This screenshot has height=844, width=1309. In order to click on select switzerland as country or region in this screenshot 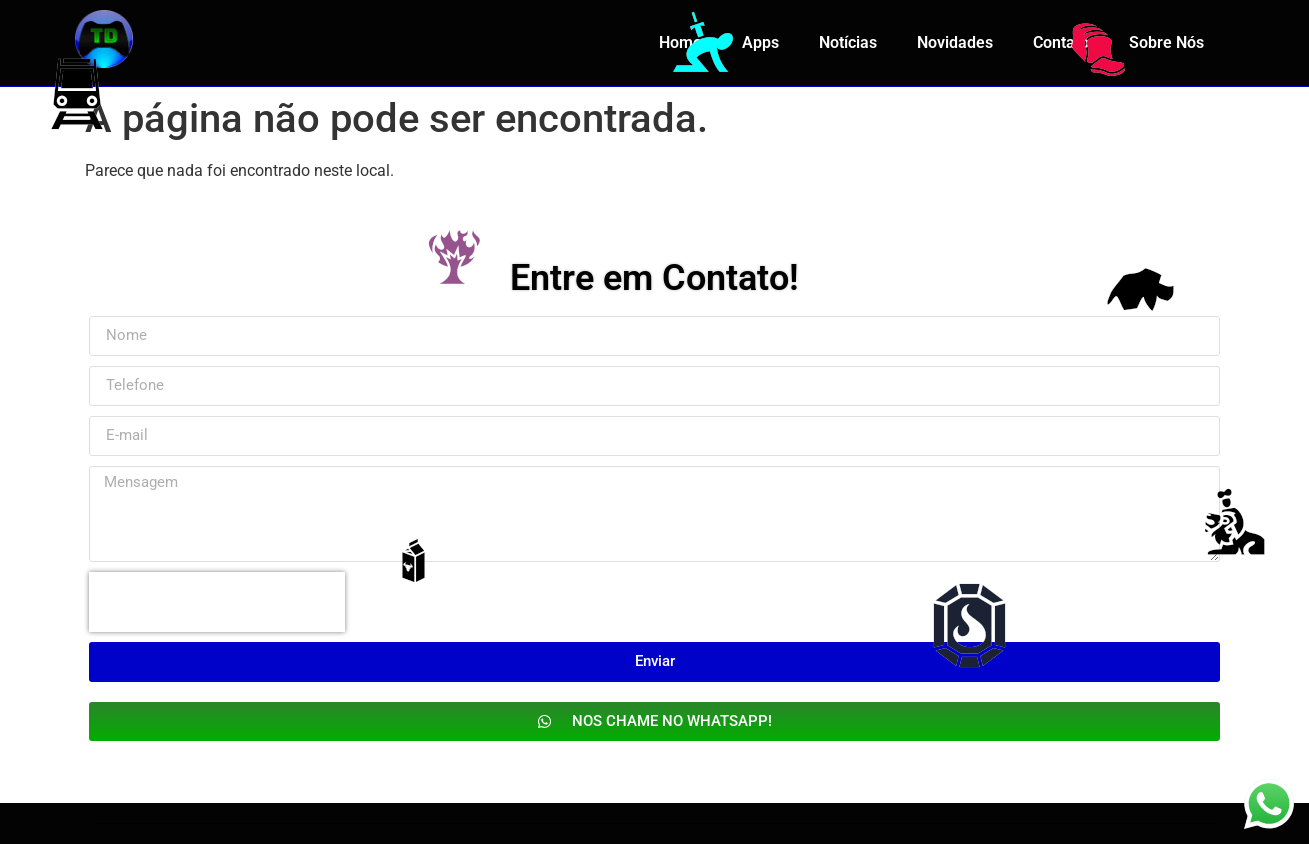, I will do `click(1140, 289)`.